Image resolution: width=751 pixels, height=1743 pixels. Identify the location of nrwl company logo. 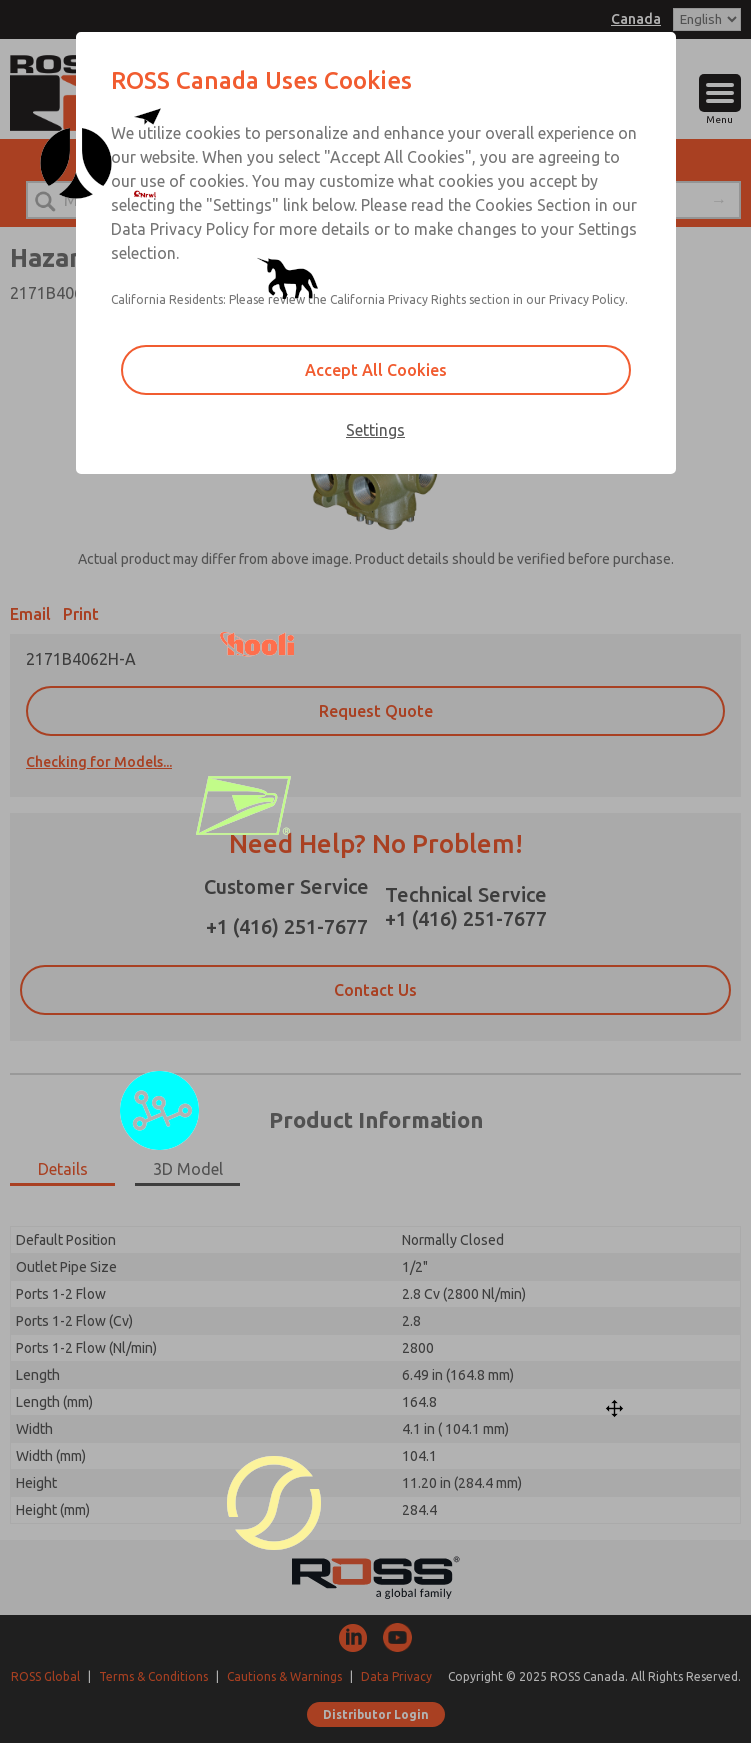
(145, 194).